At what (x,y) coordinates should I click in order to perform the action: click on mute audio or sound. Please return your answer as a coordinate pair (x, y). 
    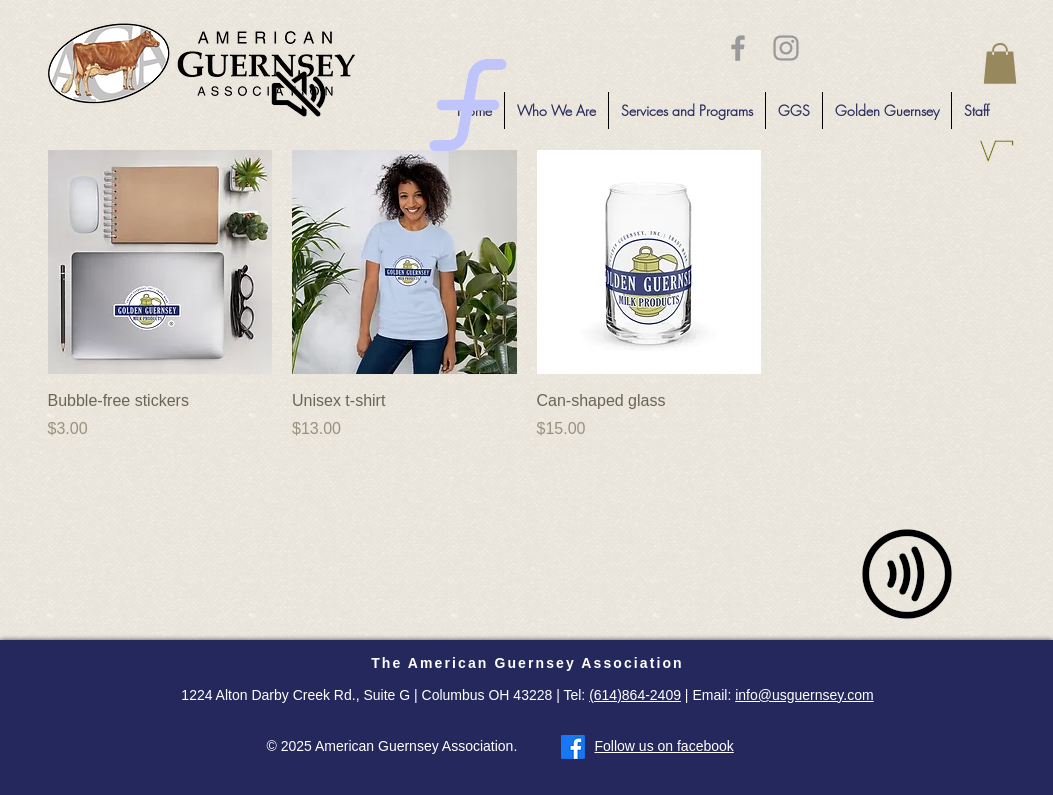
    Looking at the image, I should click on (298, 94).